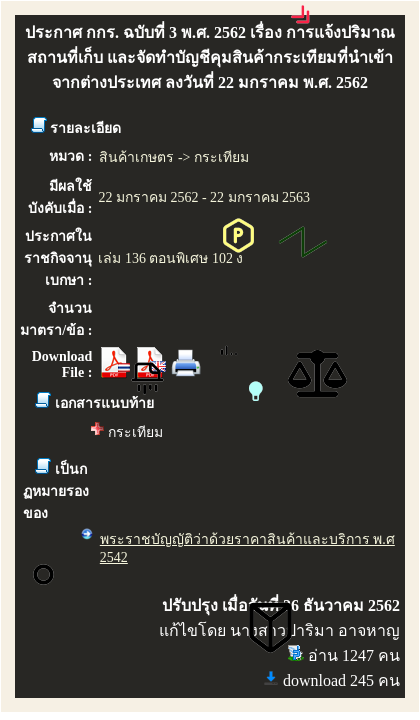 The image size is (420, 720). I want to click on indicates a data point or marker on a graph, so click(43, 574).